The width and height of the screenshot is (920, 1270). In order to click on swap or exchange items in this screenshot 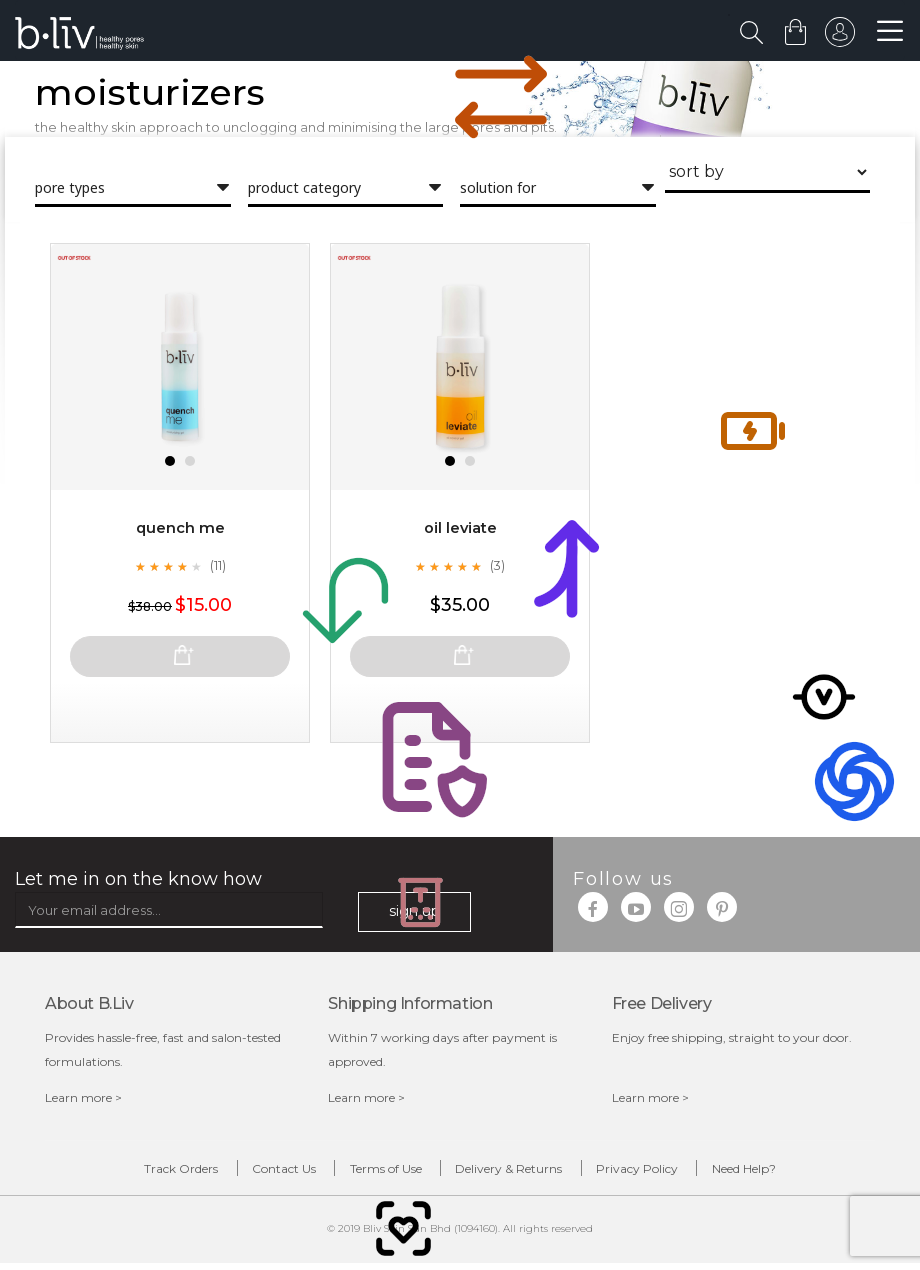, I will do `click(501, 97)`.